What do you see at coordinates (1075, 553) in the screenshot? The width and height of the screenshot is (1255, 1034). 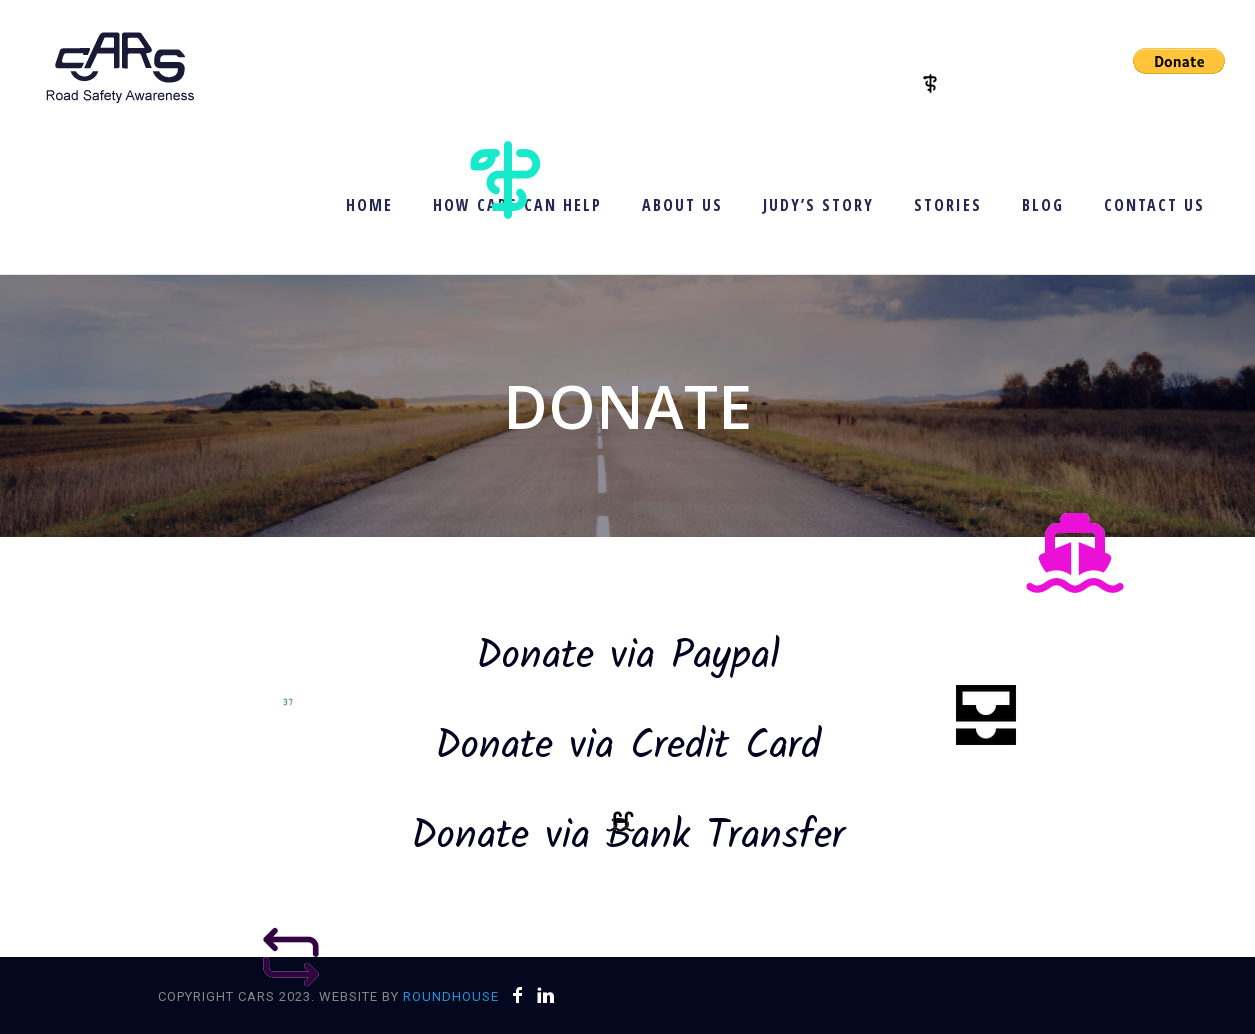 I see `indicates shipping or maritime transport` at bounding box center [1075, 553].